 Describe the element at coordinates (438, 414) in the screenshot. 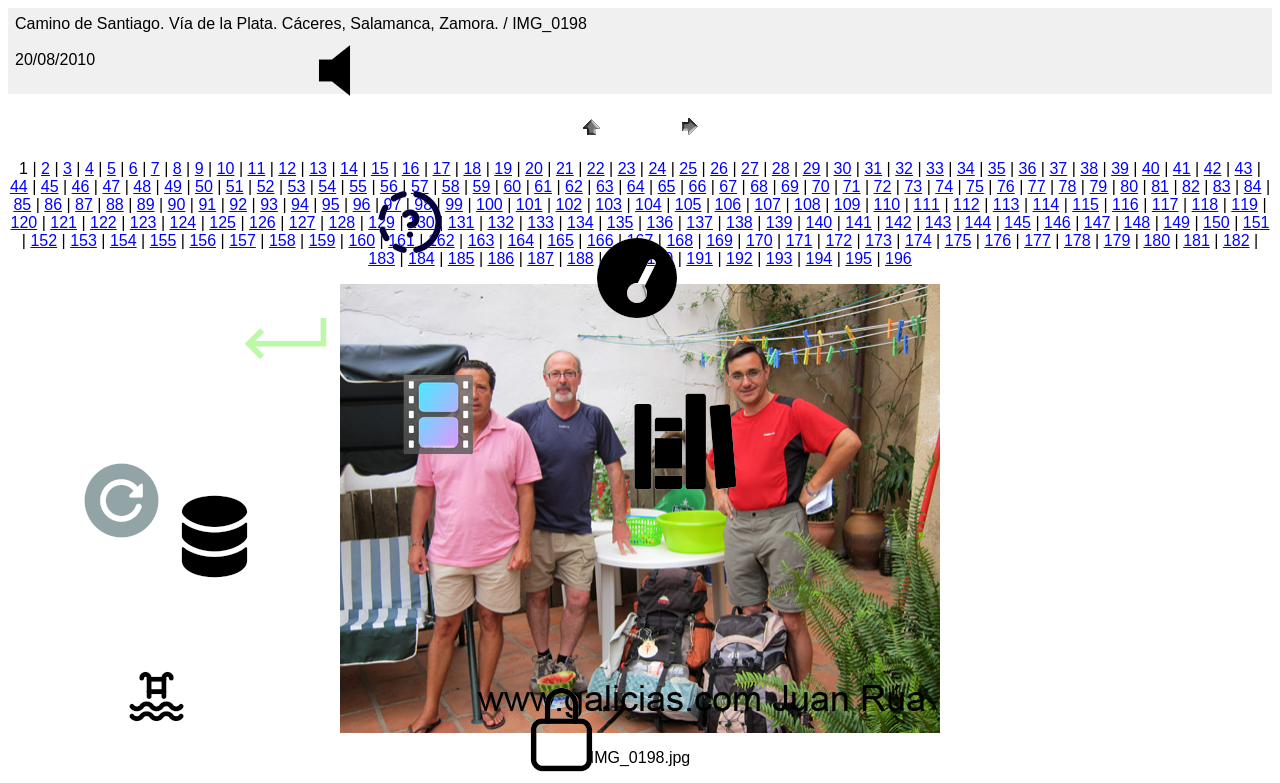

I see `open video player or media library` at that location.